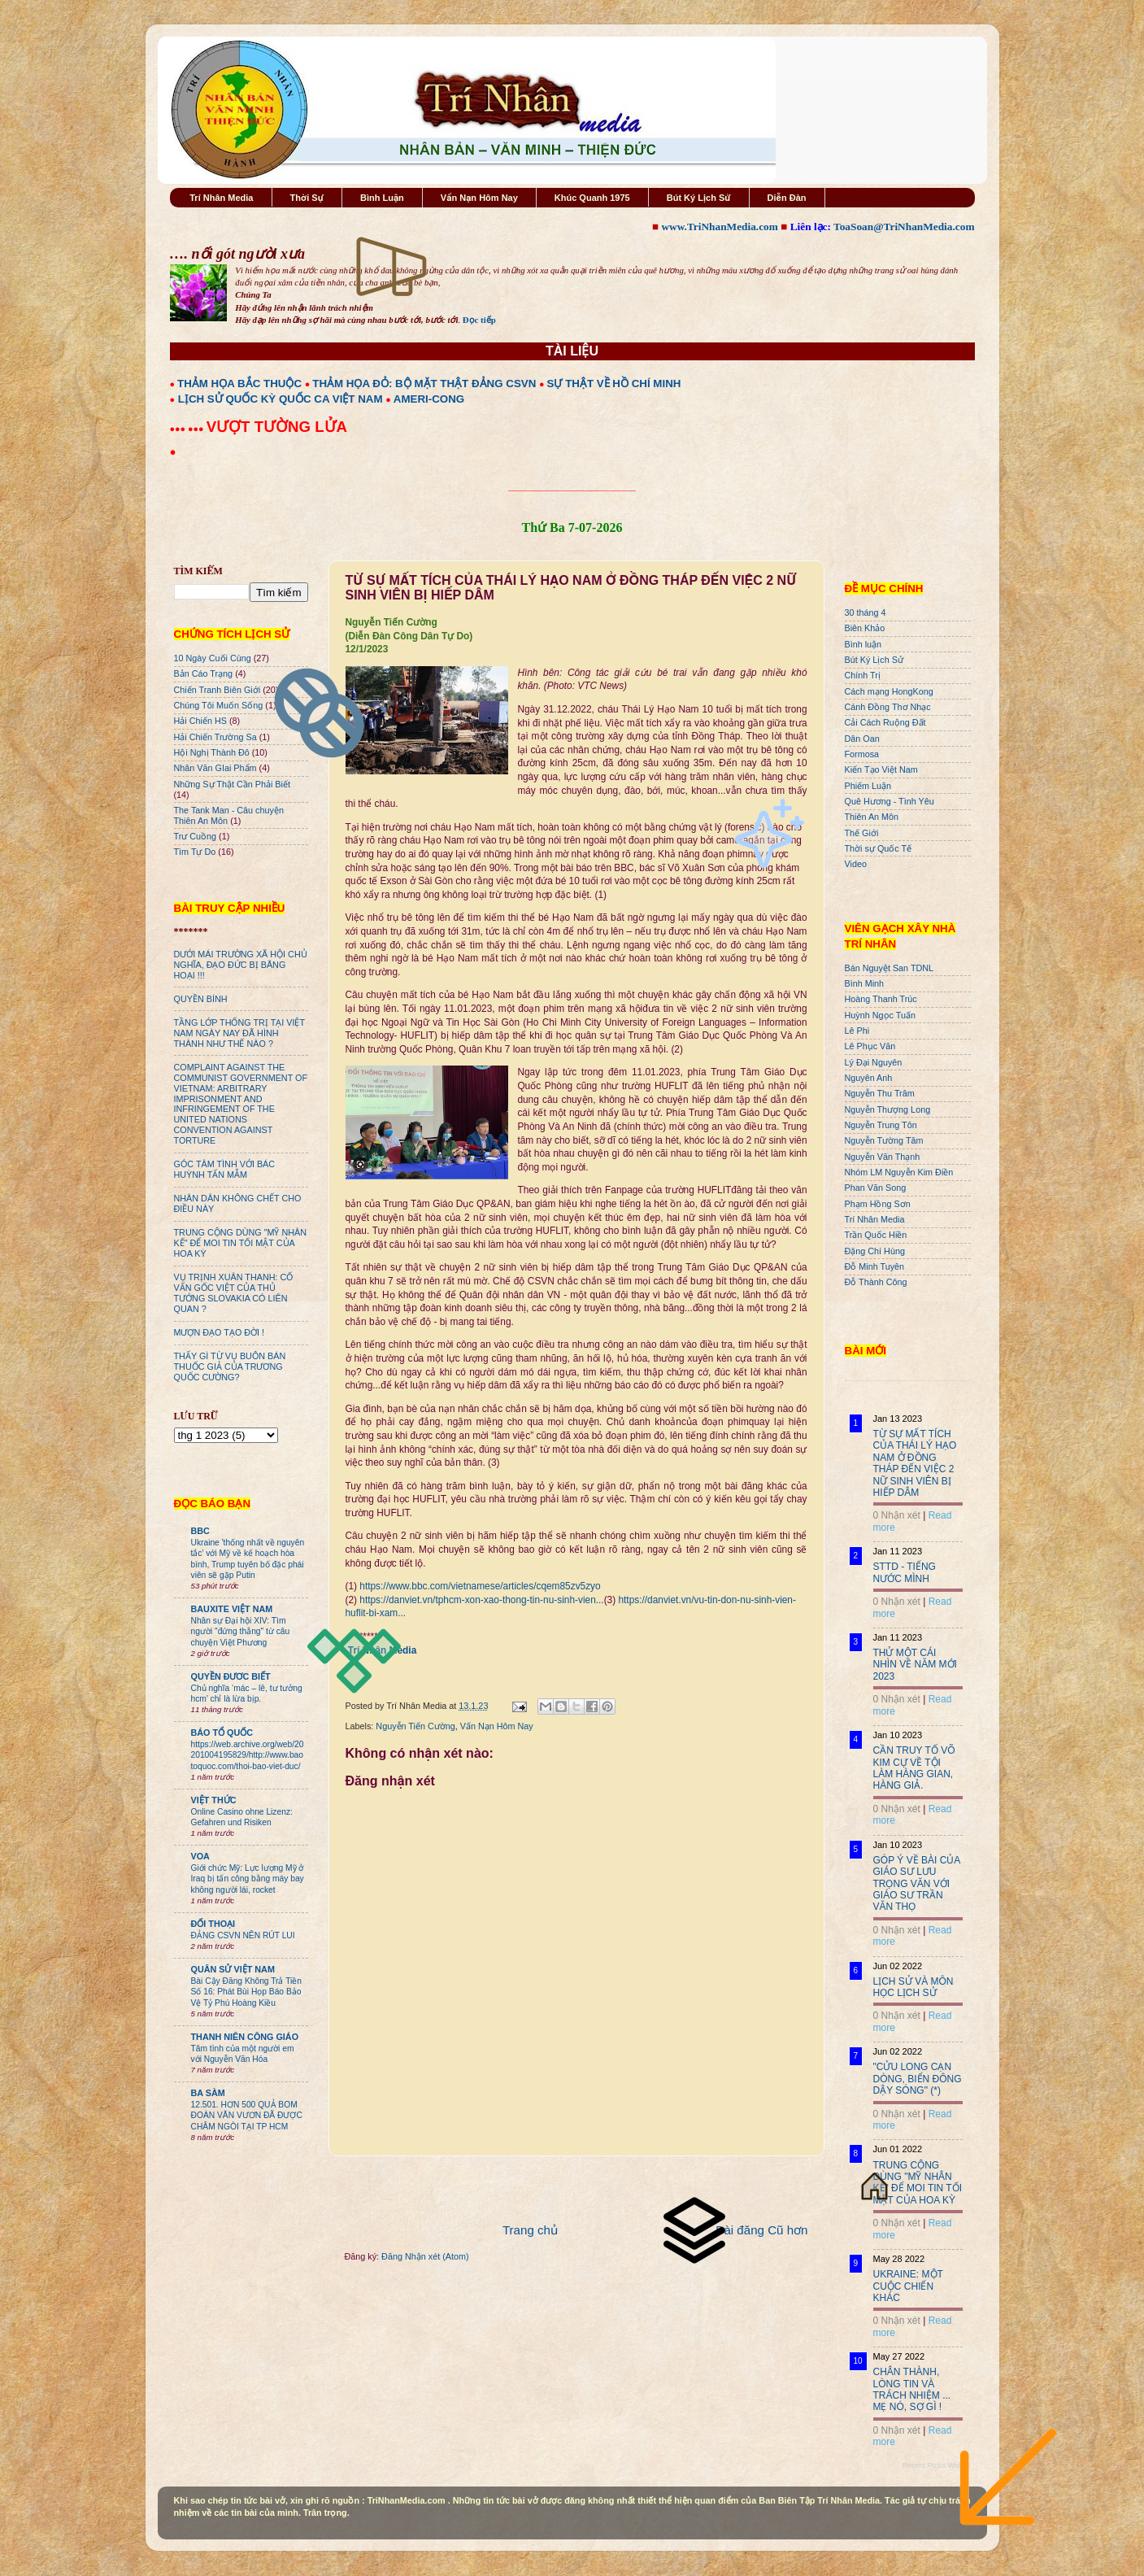 Image resolution: width=1144 pixels, height=2576 pixels. What do you see at coordinates (694, 2230) in the screenshot?
I see `view layered content or stacked items` at bounding box center [694, 2230].